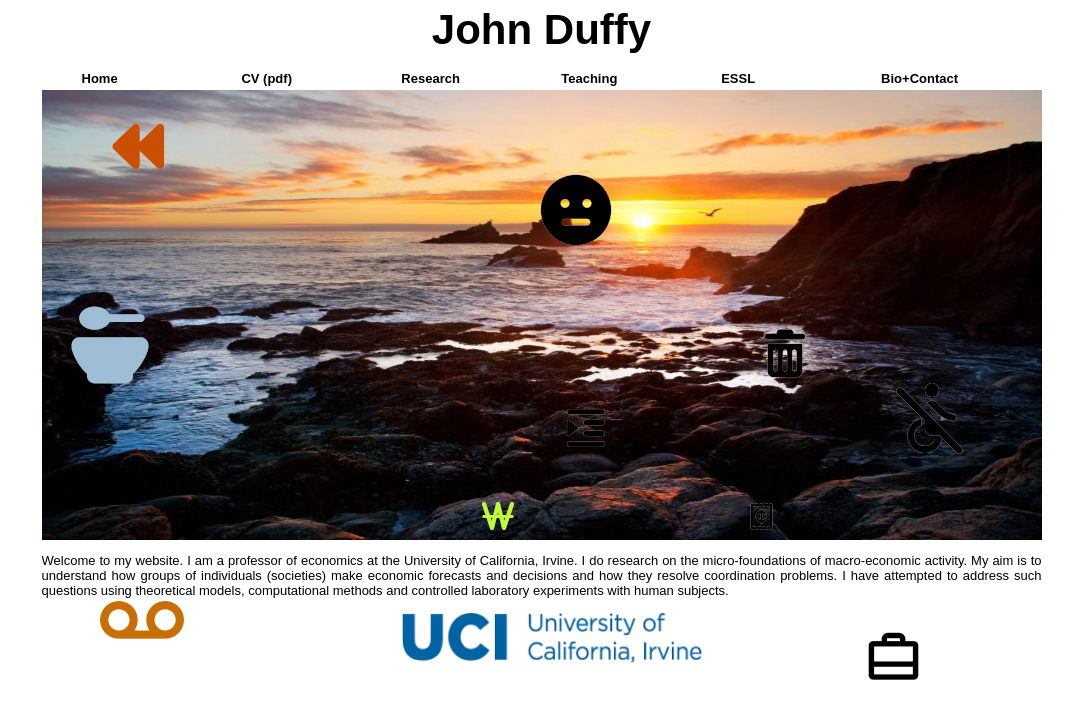 This screenshot has width=1083, height=720. I want to click on access travel or trip planning features, so click(893, 659).